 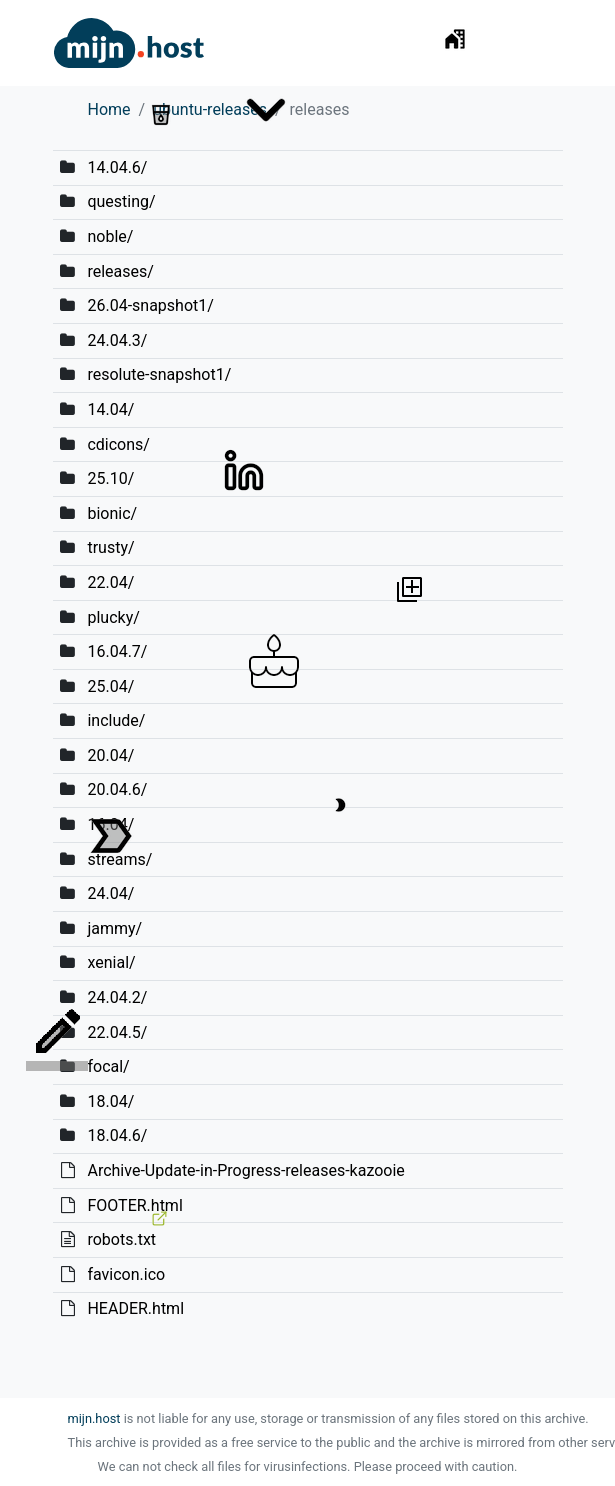 What do you see at coordinates (274, 665) in the screenshot?
I see `view birthday or celebration reminders` at bounding box center [274, 665].